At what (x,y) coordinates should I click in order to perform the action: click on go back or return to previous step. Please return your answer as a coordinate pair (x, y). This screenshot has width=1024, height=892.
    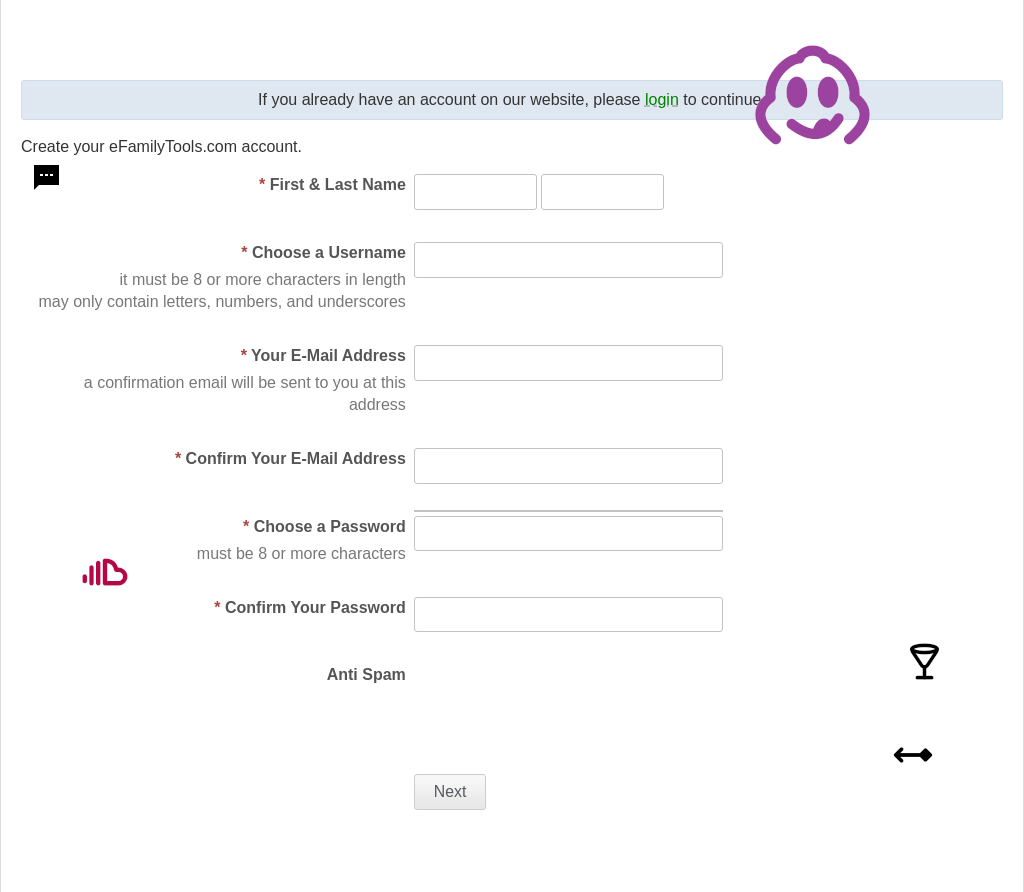
    Looking at the image, I should click on (913, 755).